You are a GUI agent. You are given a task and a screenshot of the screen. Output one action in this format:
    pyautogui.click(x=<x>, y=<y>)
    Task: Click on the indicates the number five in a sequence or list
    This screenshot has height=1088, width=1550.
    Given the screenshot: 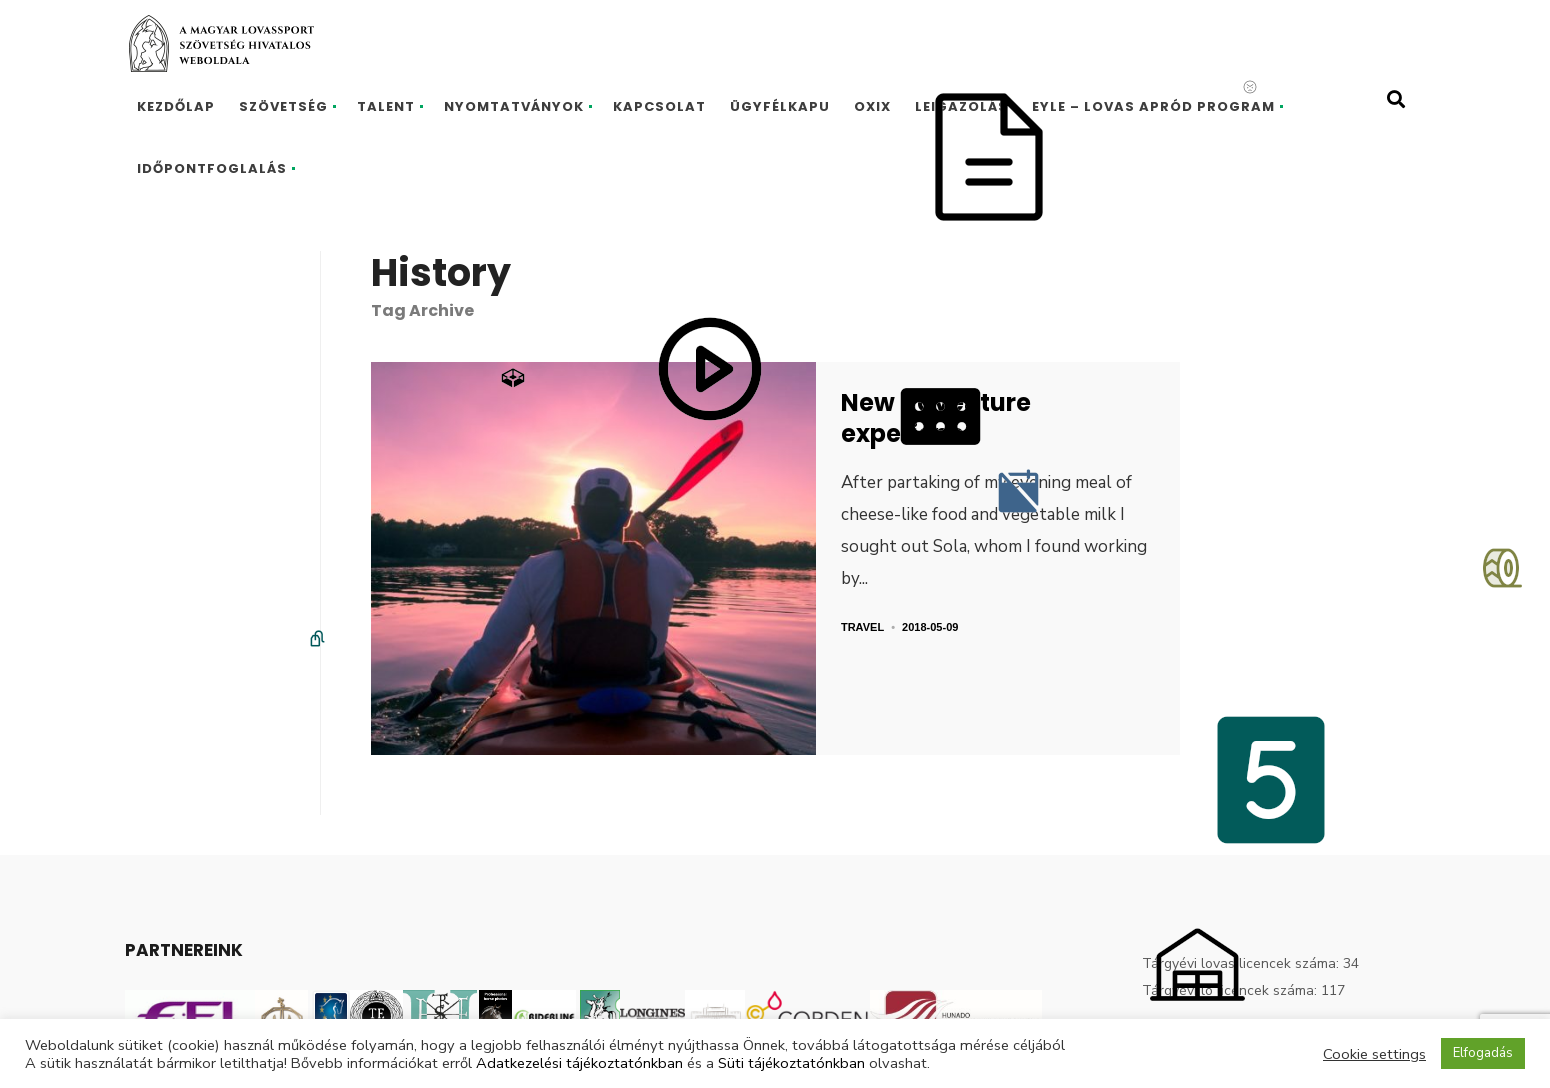 What is the action you would take?
    pyautogui.click(x=1271, y=780)
    